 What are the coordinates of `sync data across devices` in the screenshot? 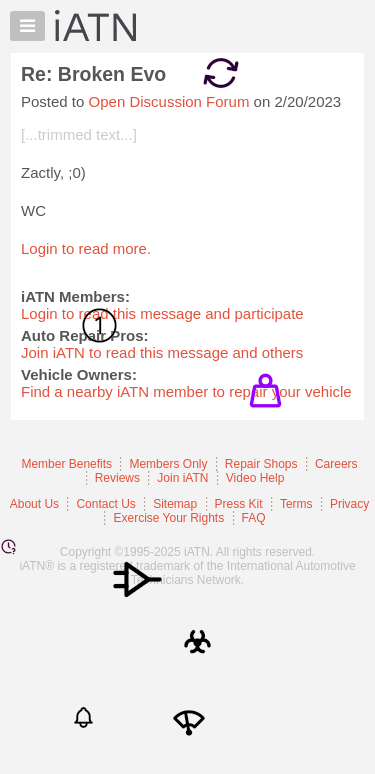 It's located at (221, 73).